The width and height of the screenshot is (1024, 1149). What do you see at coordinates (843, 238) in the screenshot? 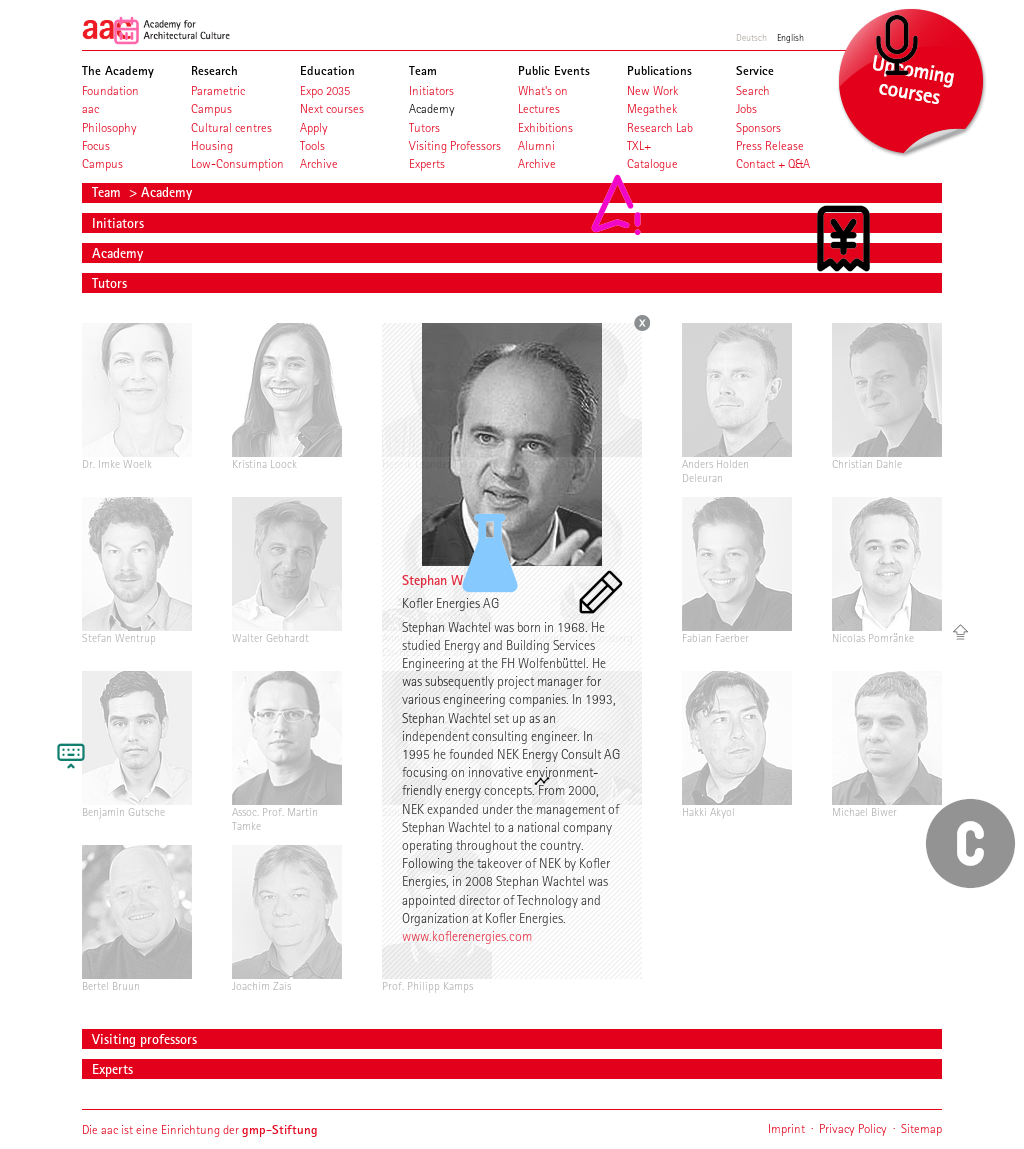
I see `view yen transaction receipt` at bounding box center [843, 238].